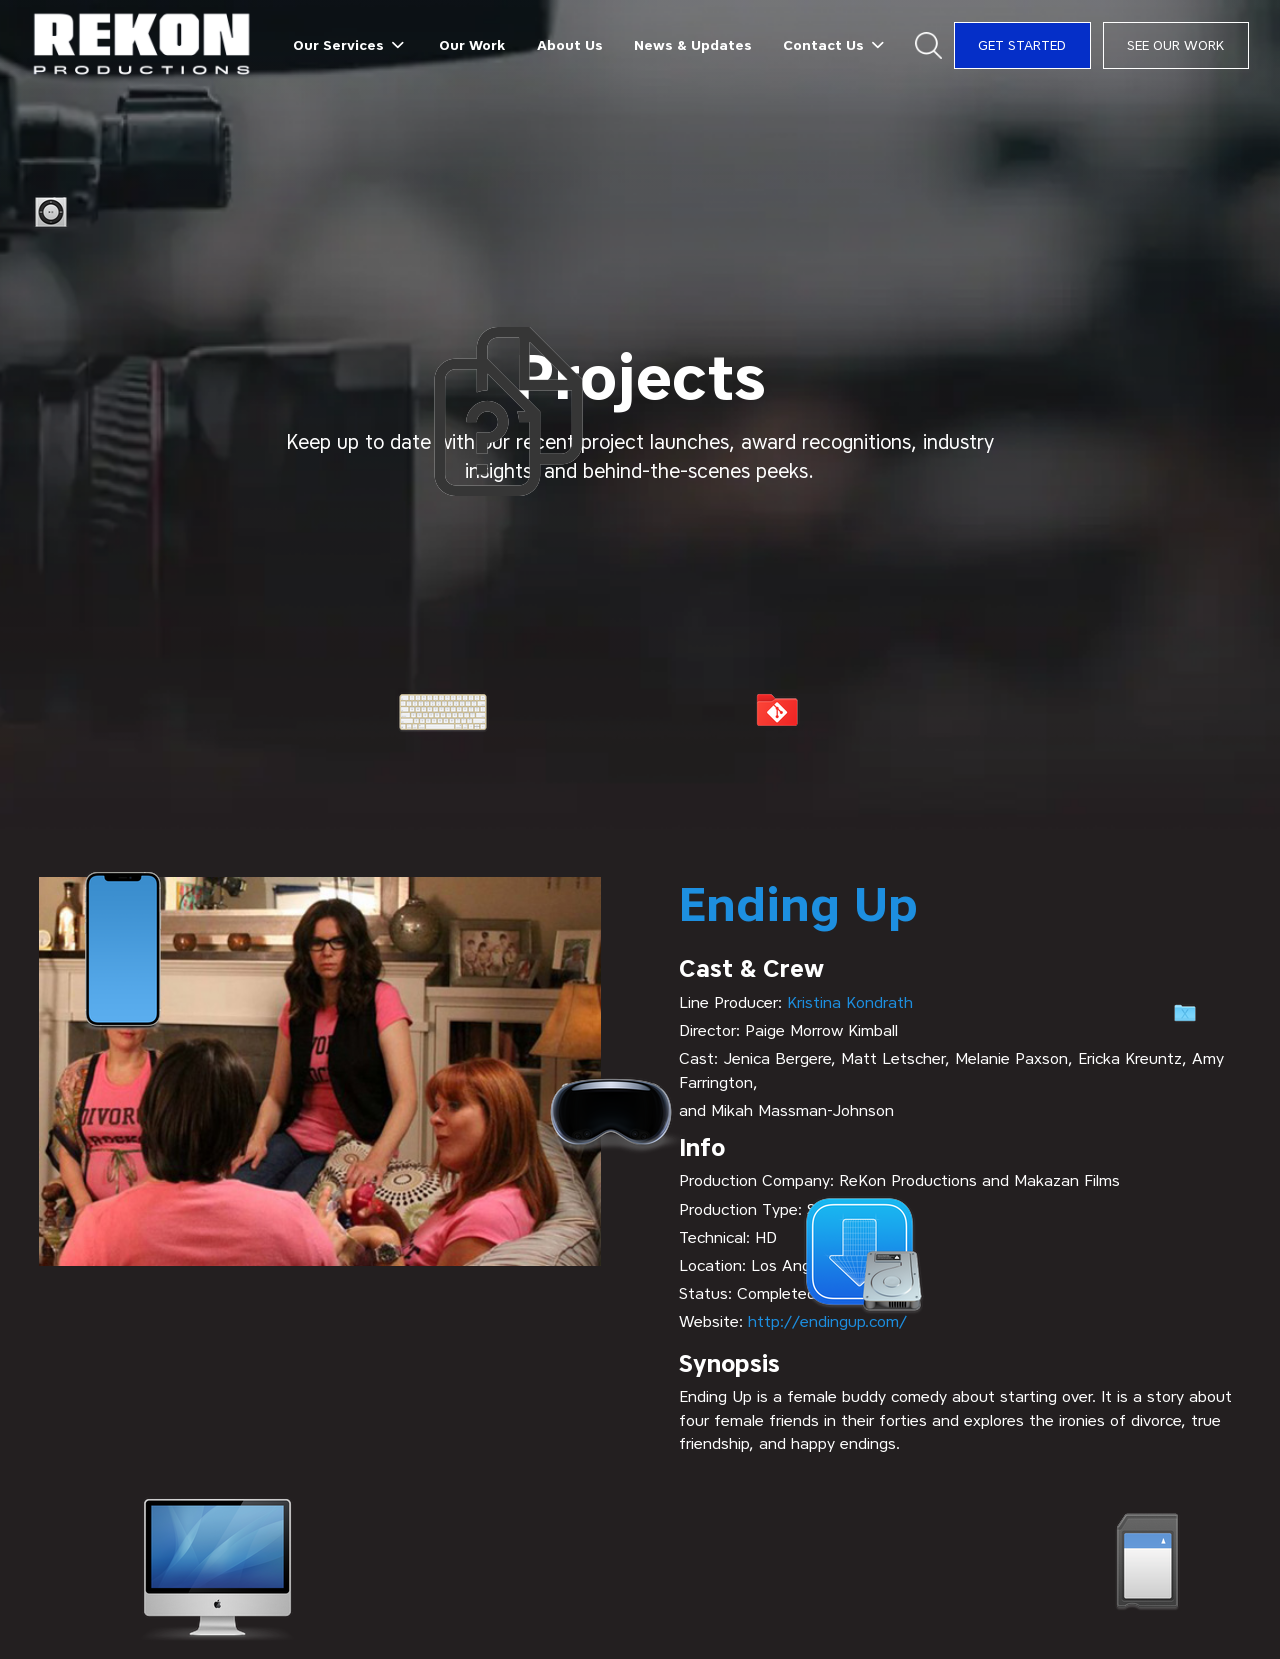 The height and width of the screenshot is (1659, 1280). What do you see at coordinates (611, 1112) in the screenshot?
I see `apple vision pro headset device icon` at bounding box center [611, 1112].